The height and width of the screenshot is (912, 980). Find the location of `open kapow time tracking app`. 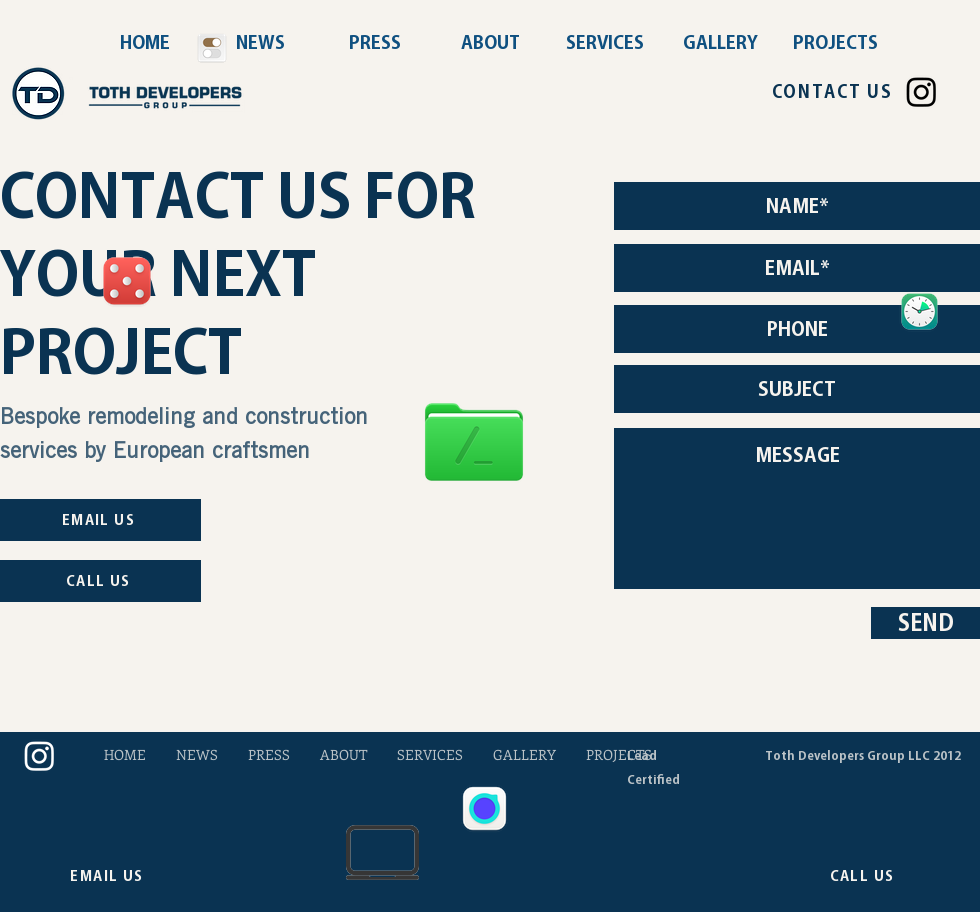

open kapow time tracking app is located at coordinates (919, 311).